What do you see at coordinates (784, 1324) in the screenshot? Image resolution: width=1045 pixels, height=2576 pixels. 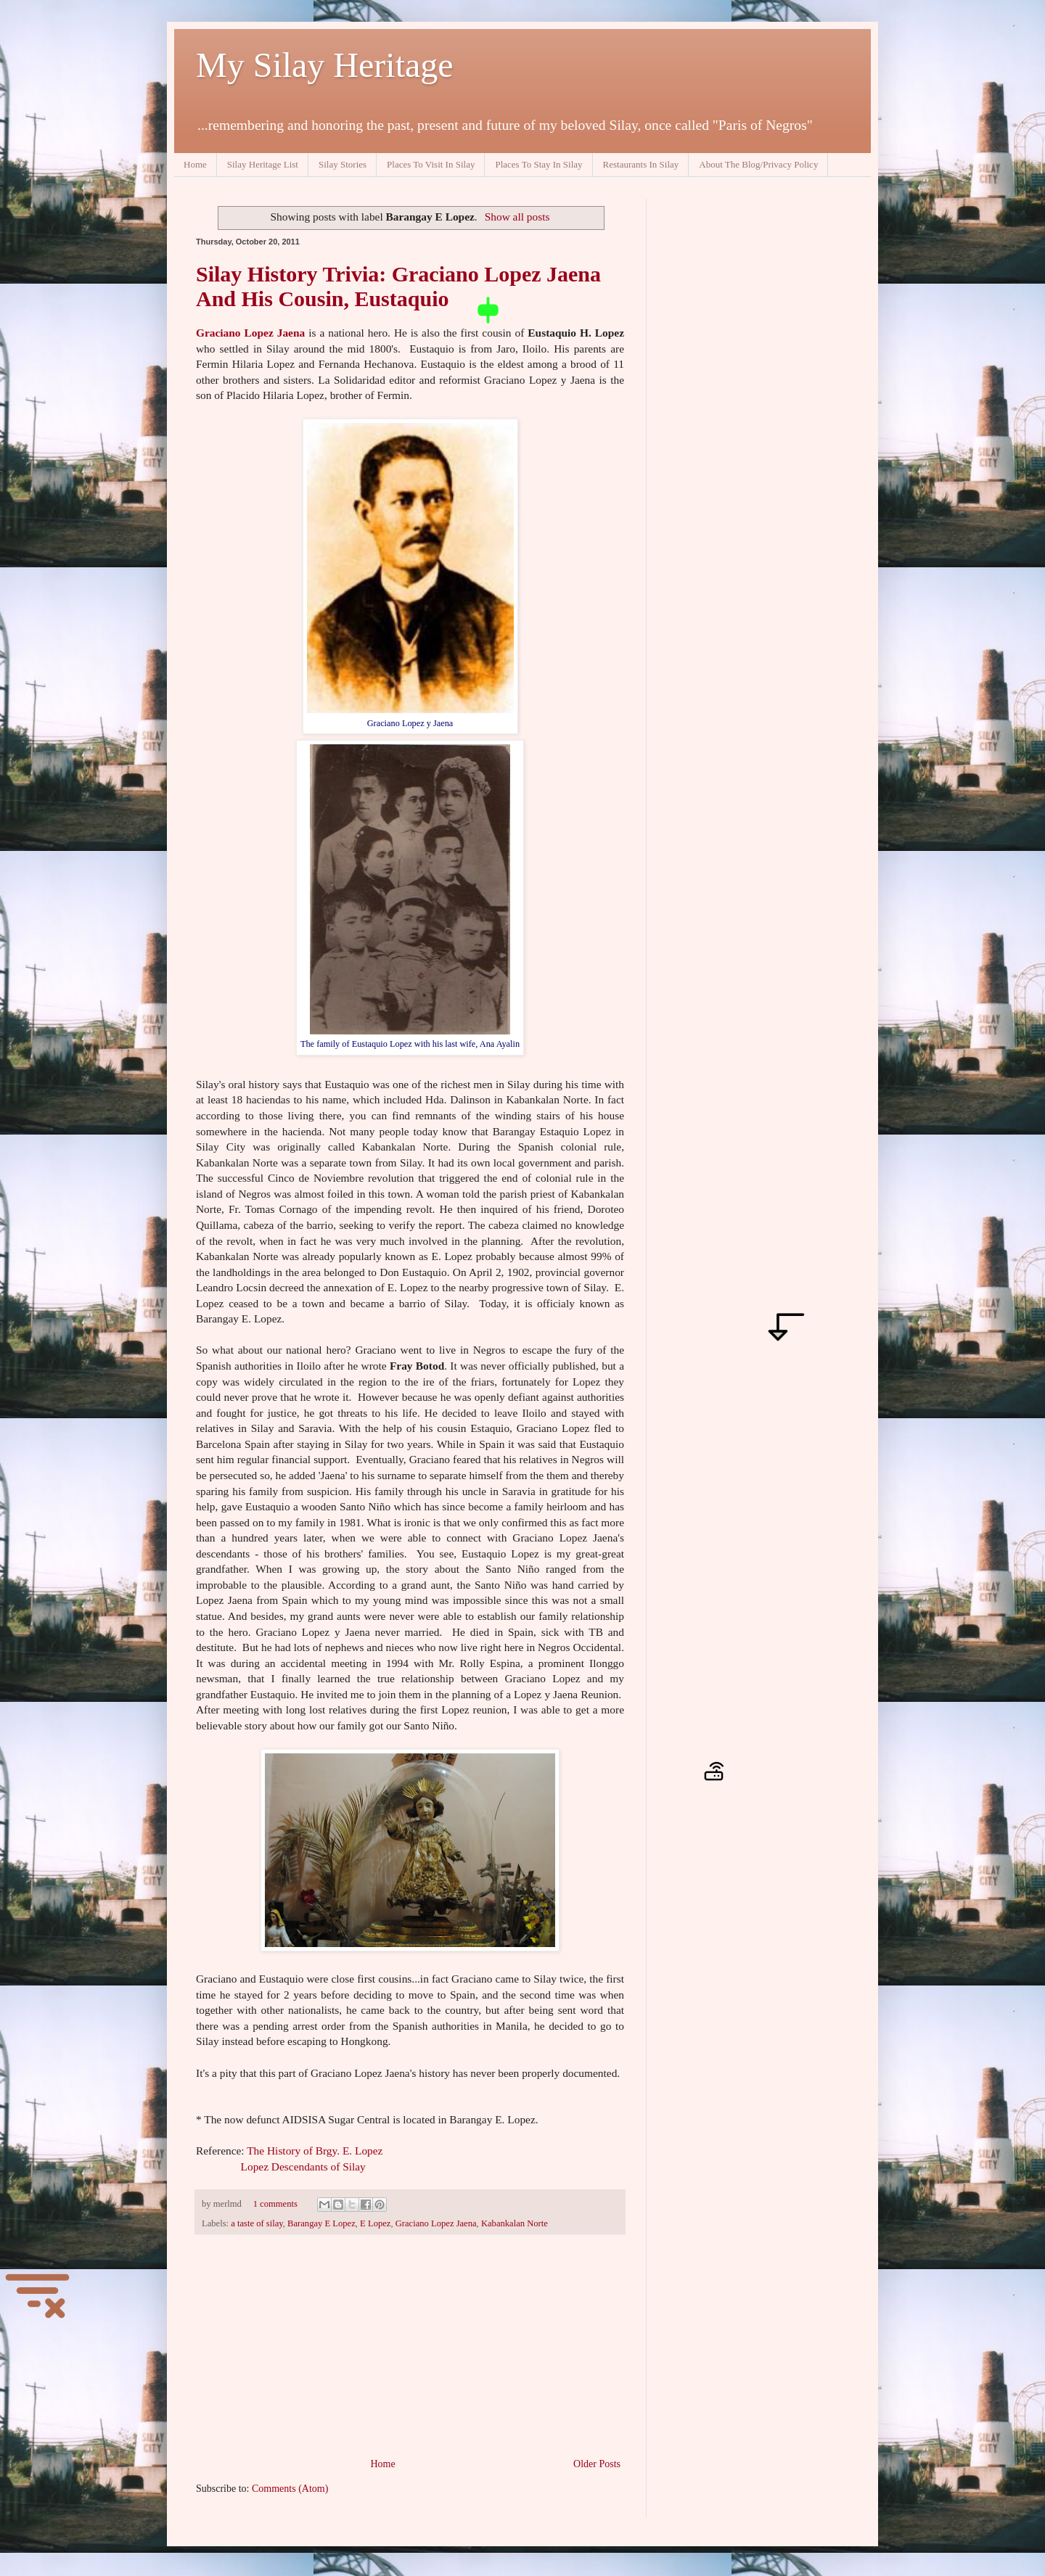 I see `go back and down in navigation` at bounding box center [784, 1324].